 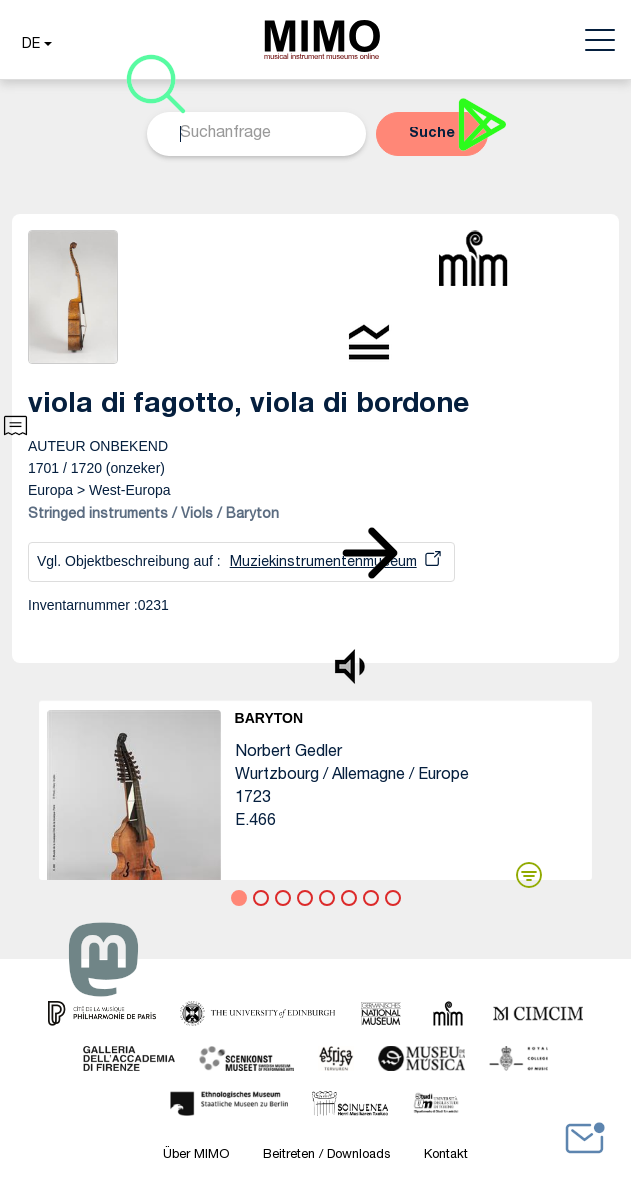 I want to click on navigate to the next page or step, so click(x=370, y=553).